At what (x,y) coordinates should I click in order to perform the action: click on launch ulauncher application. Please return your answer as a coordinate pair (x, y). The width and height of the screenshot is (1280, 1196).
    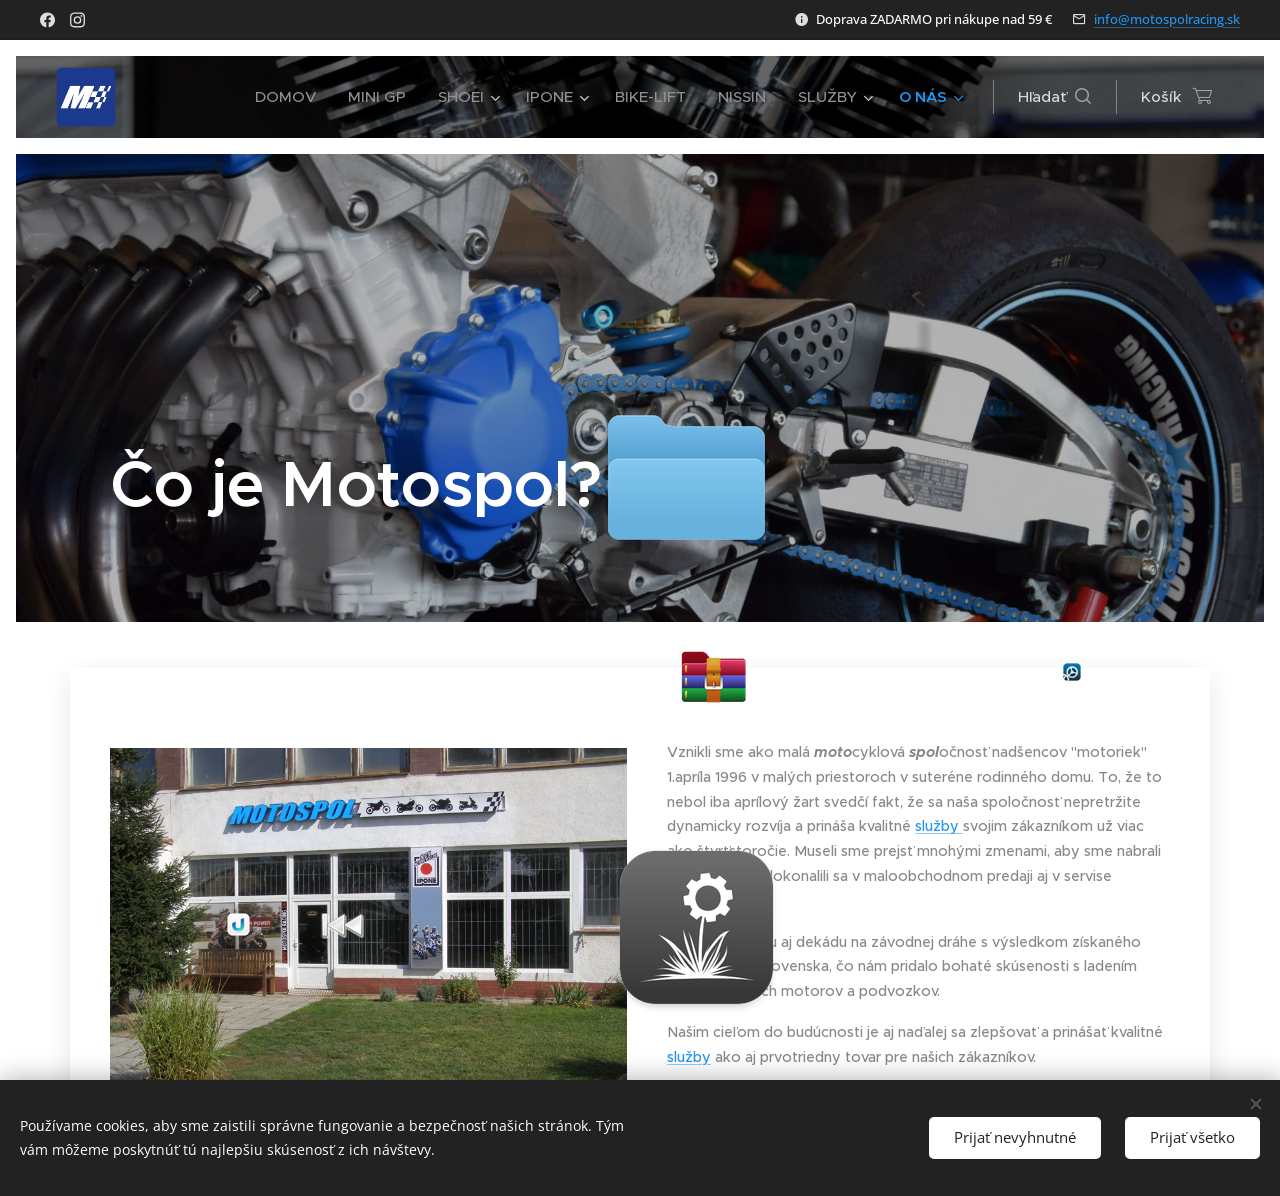
    Looking at the image, I should click on (238, 924).